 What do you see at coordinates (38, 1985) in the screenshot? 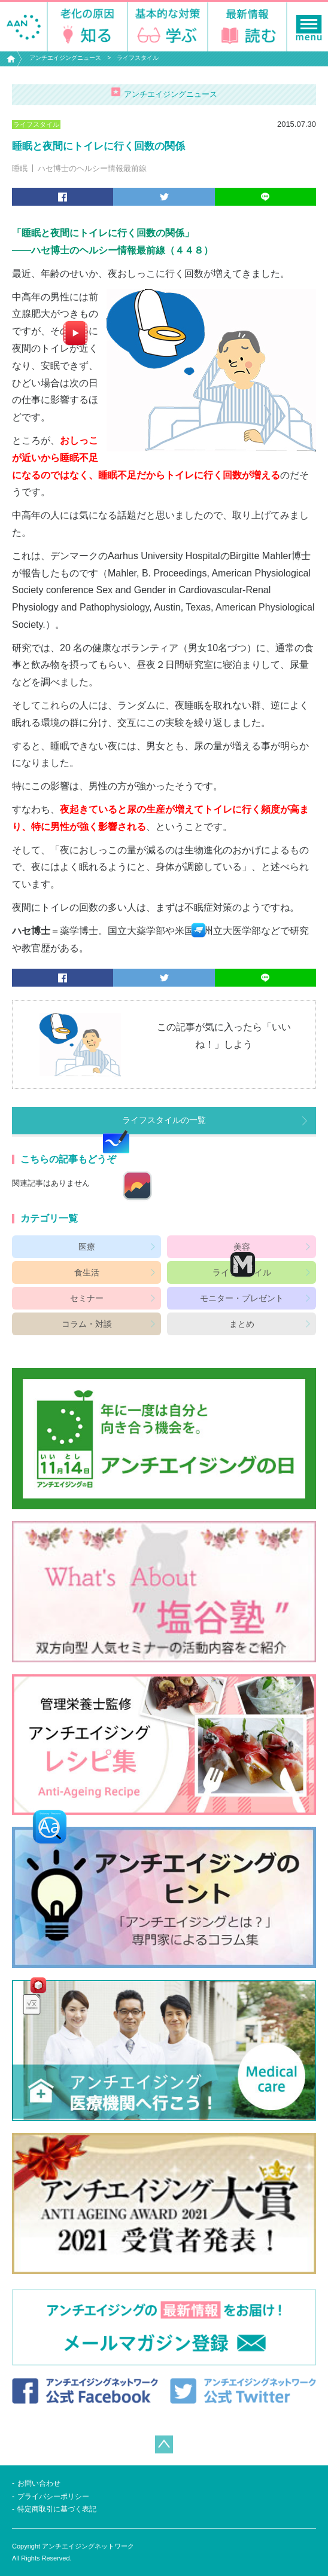
I see `launch assaultcube game` at bounding box center [38, 1985].